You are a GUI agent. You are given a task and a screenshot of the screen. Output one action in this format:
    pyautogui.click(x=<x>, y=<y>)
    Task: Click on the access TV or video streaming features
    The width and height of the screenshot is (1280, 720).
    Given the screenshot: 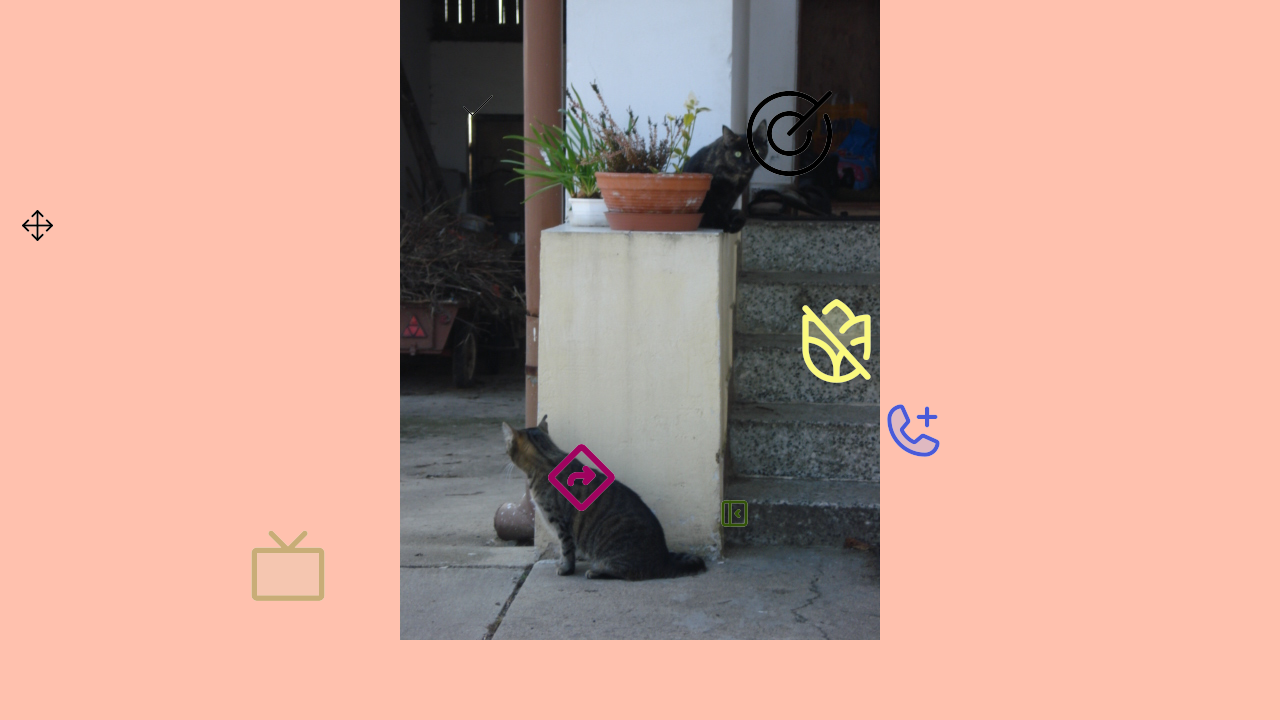 What is the action you would take?
    pyautogui.click(x=288, y=570)
    